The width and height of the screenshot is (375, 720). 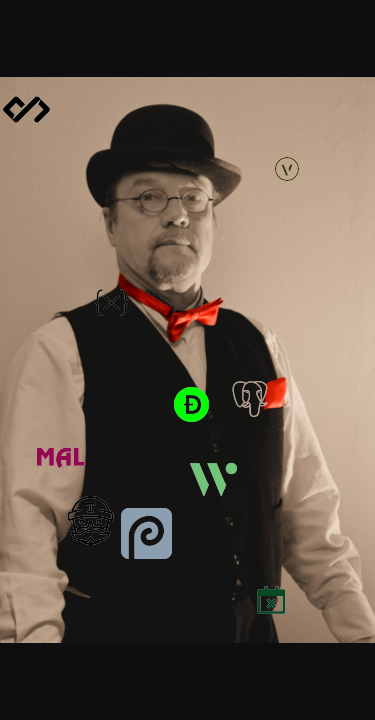 What do you see at coordinates (213, 479) in the screenshot?
I see `open the Wantedly app` at bounding box center [213, 479].